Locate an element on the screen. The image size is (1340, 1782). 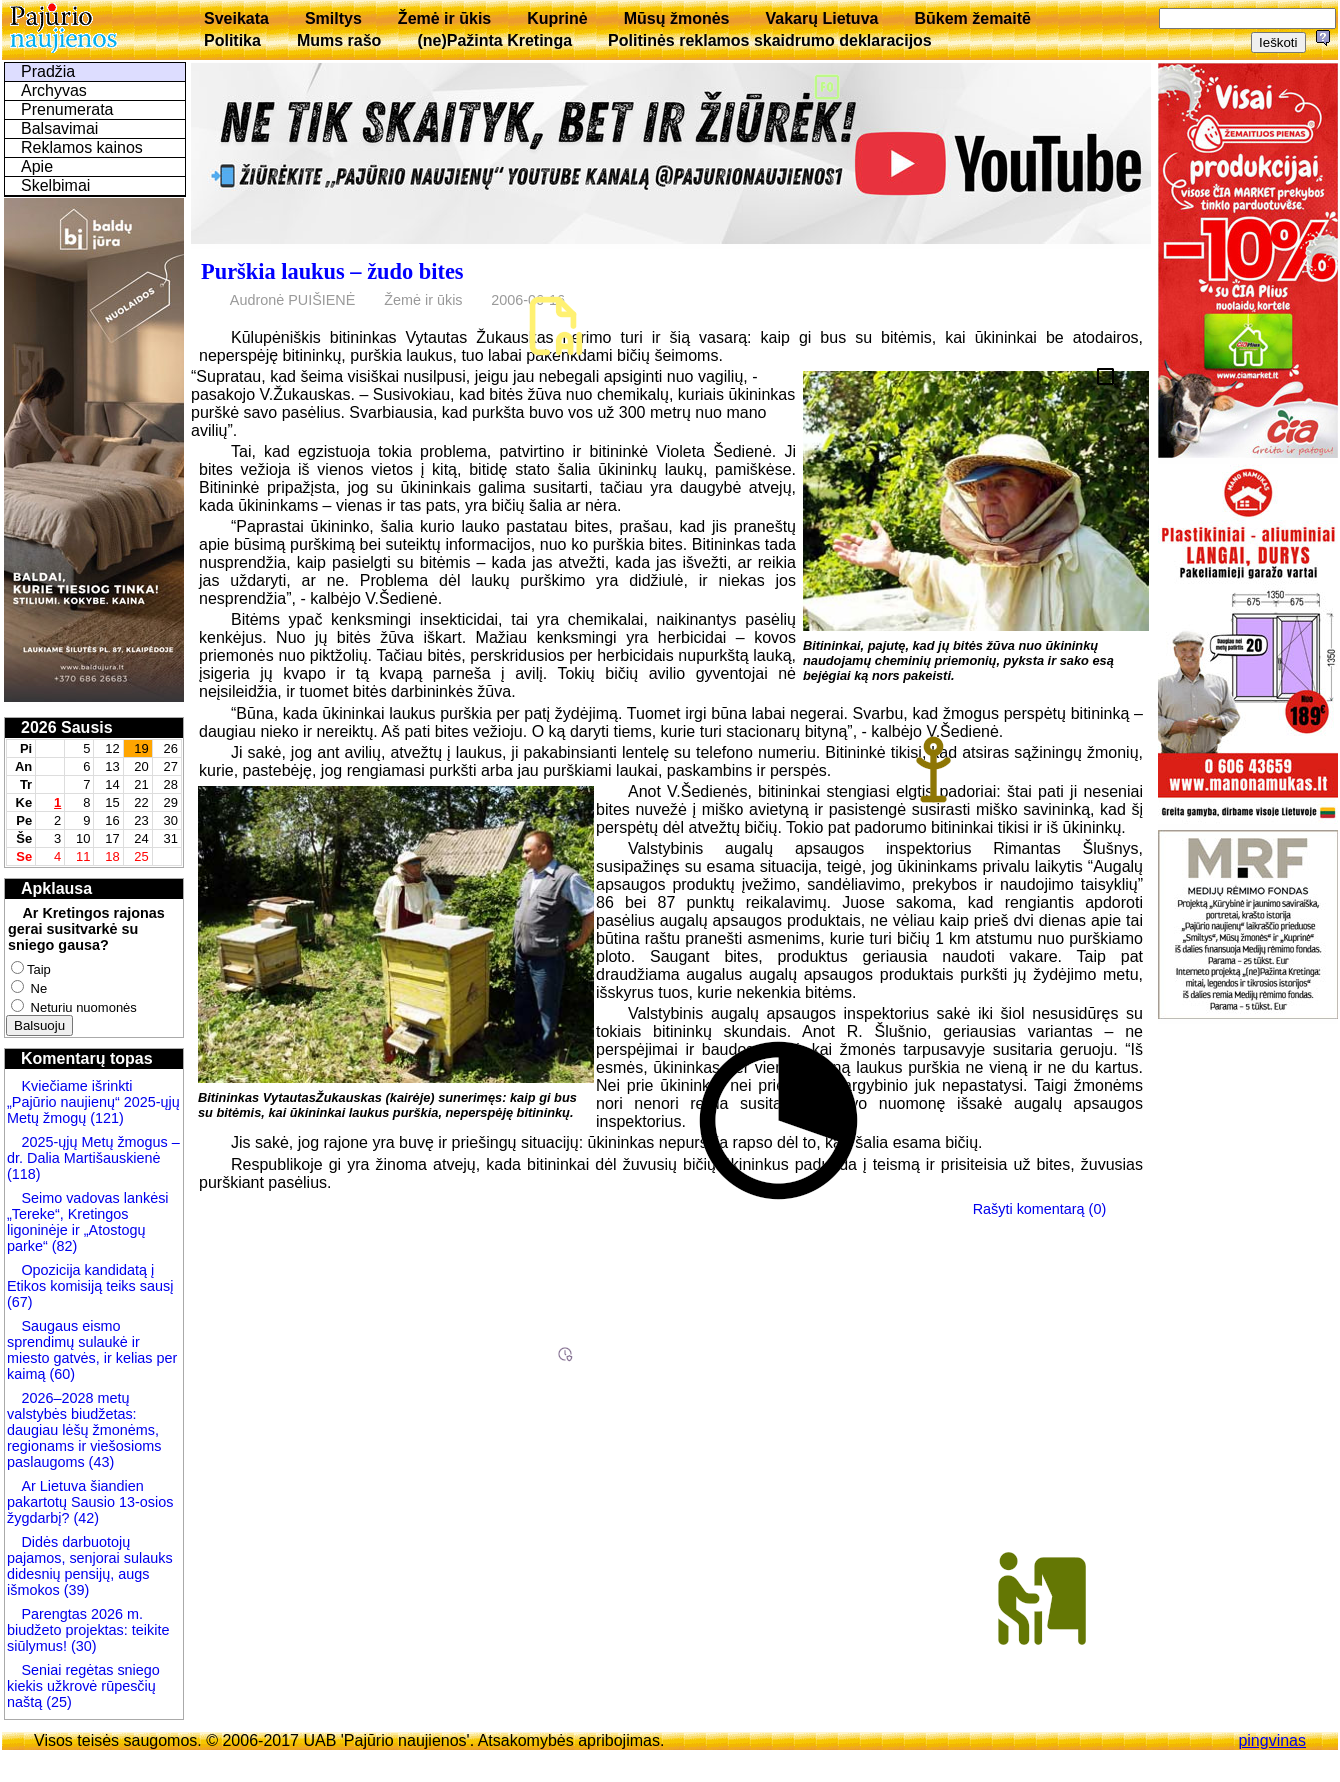
f0 function key or keyboard shortcut is located at coordinates (827, 87).